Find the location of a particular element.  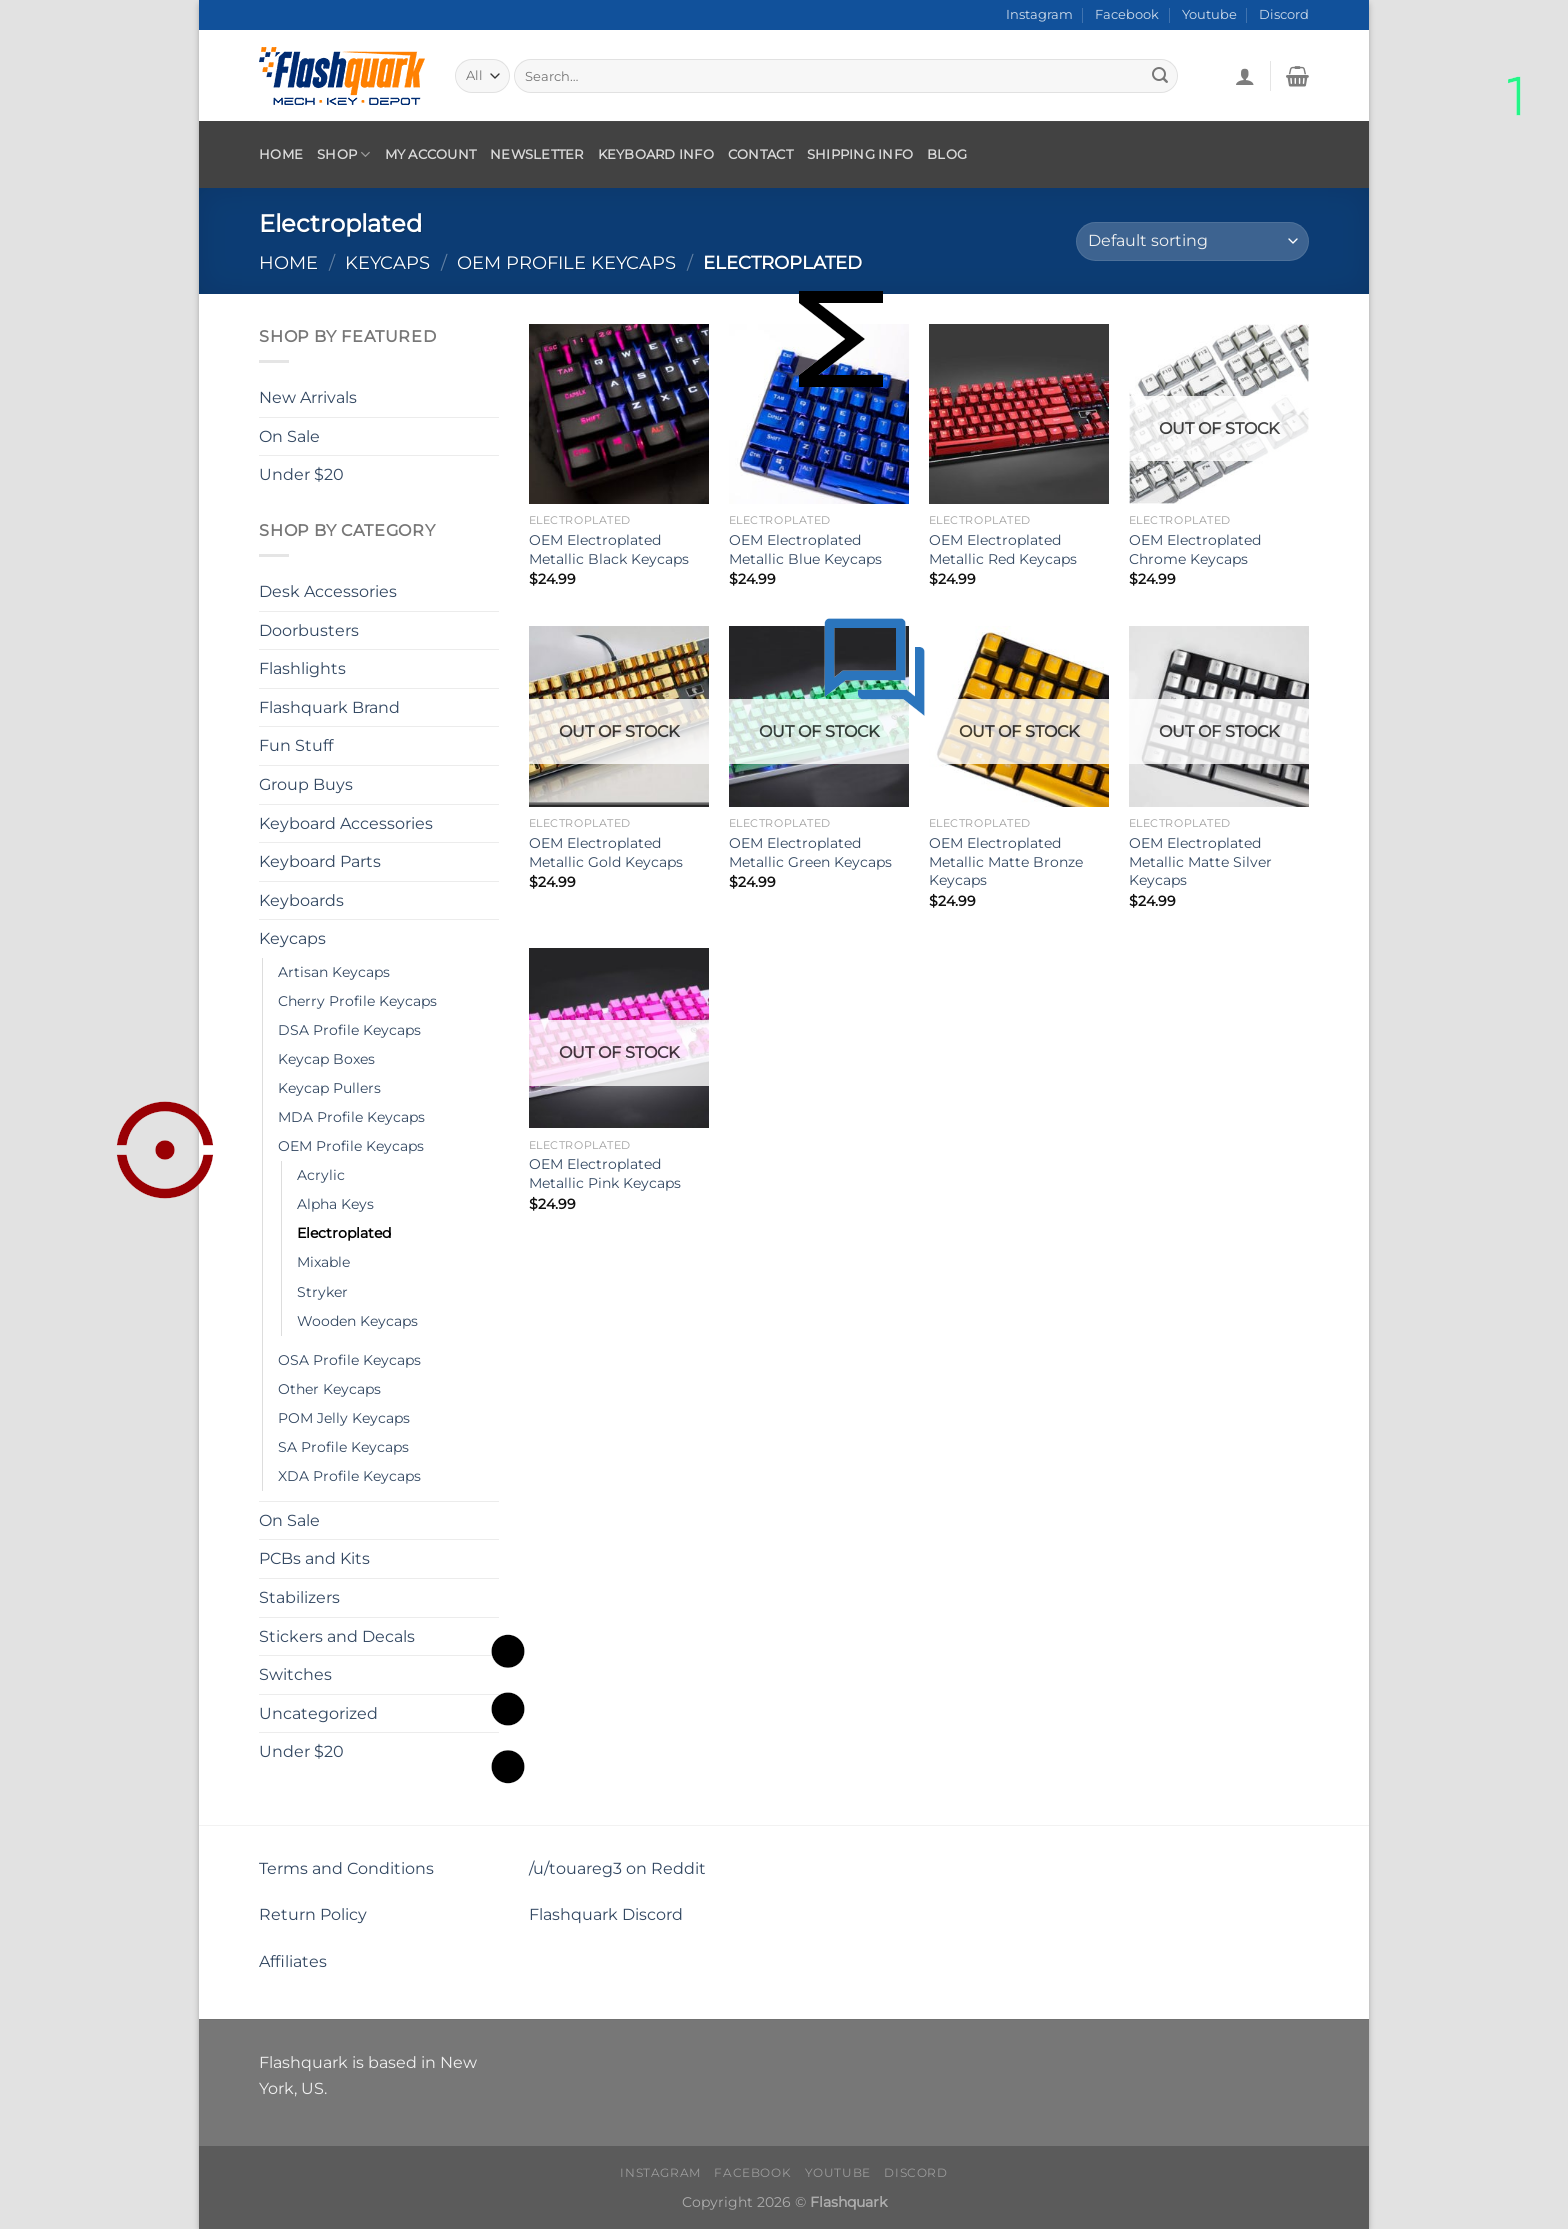

indicates first item or top priority is located at coordinates (1516, 96).